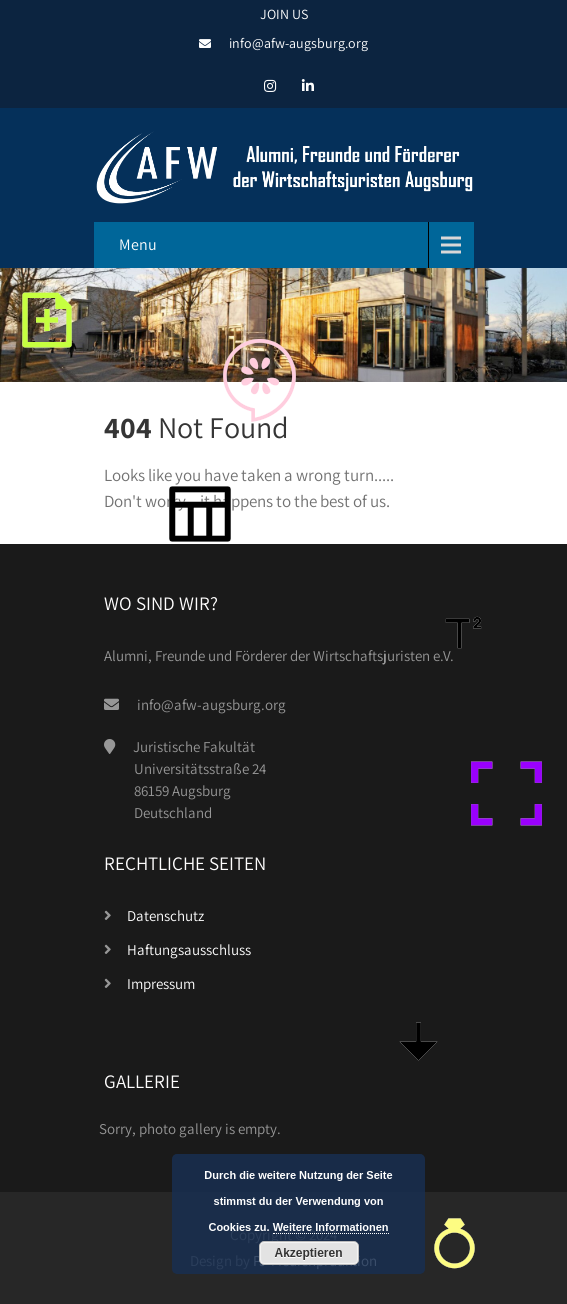 The image size is (567, 1304). Describe the element at coordinates (463, 632) in the screenshot. I see `format text as superscript` at that location.